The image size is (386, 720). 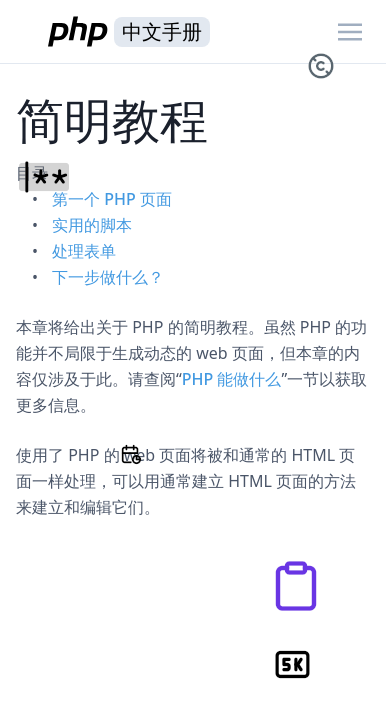 What do you see at coordinates (44, 177) in the screenshot?
I see `enter or manage your password` at bounding box center [44, 177].